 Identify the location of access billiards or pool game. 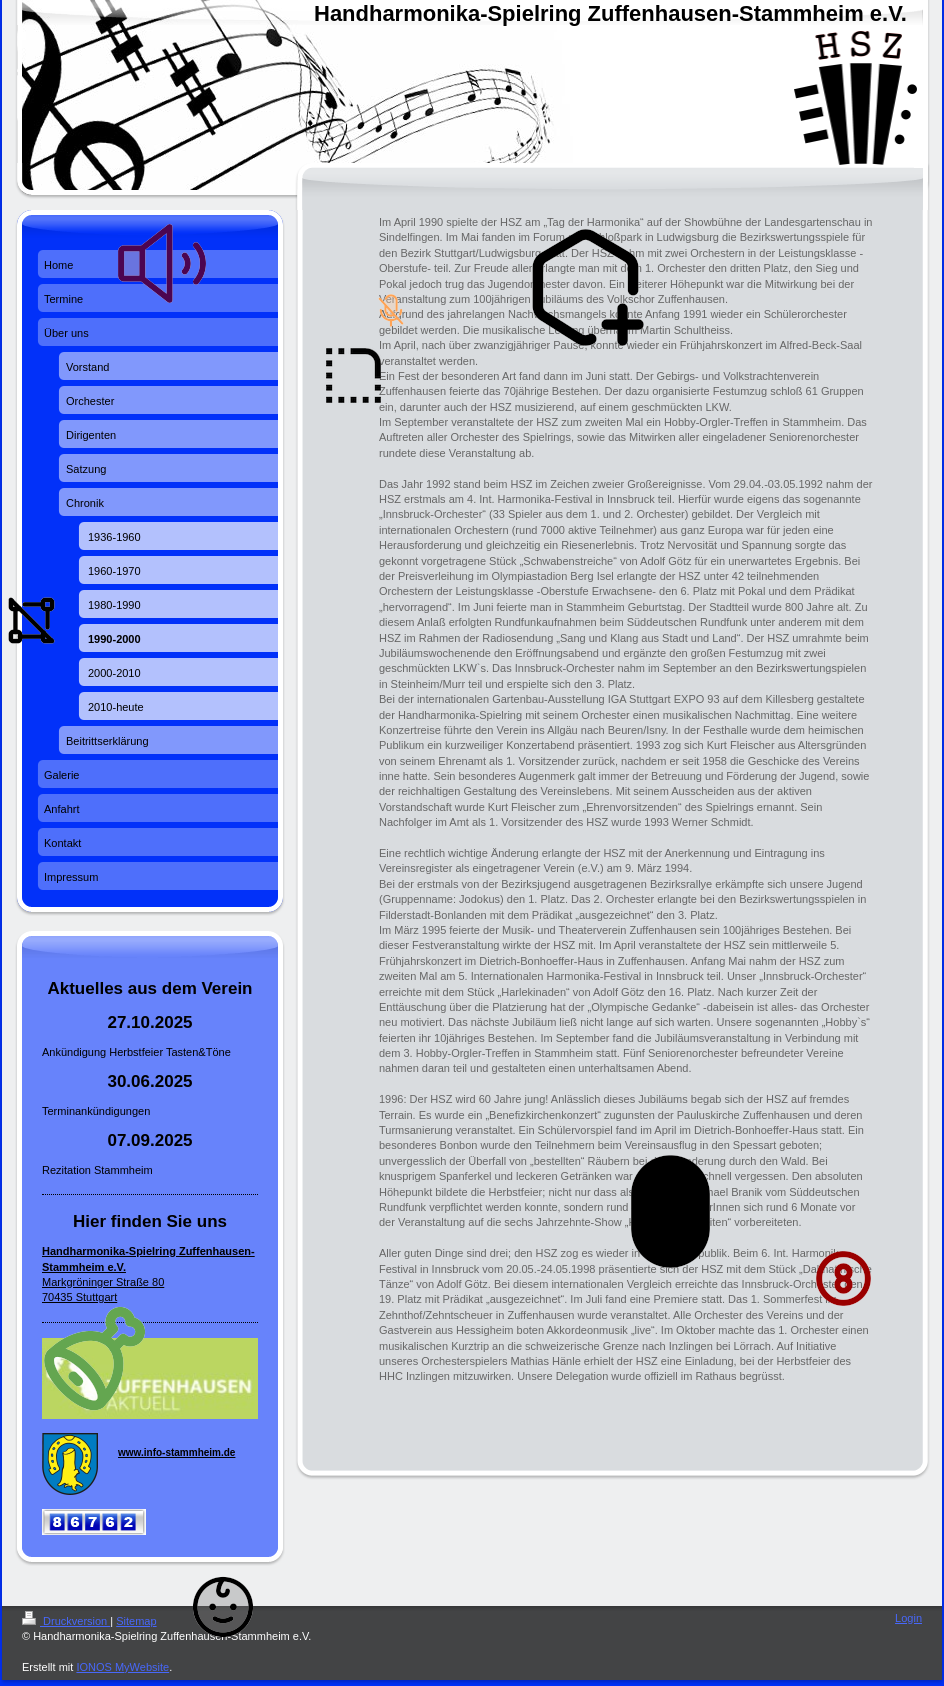
(843, 1278).